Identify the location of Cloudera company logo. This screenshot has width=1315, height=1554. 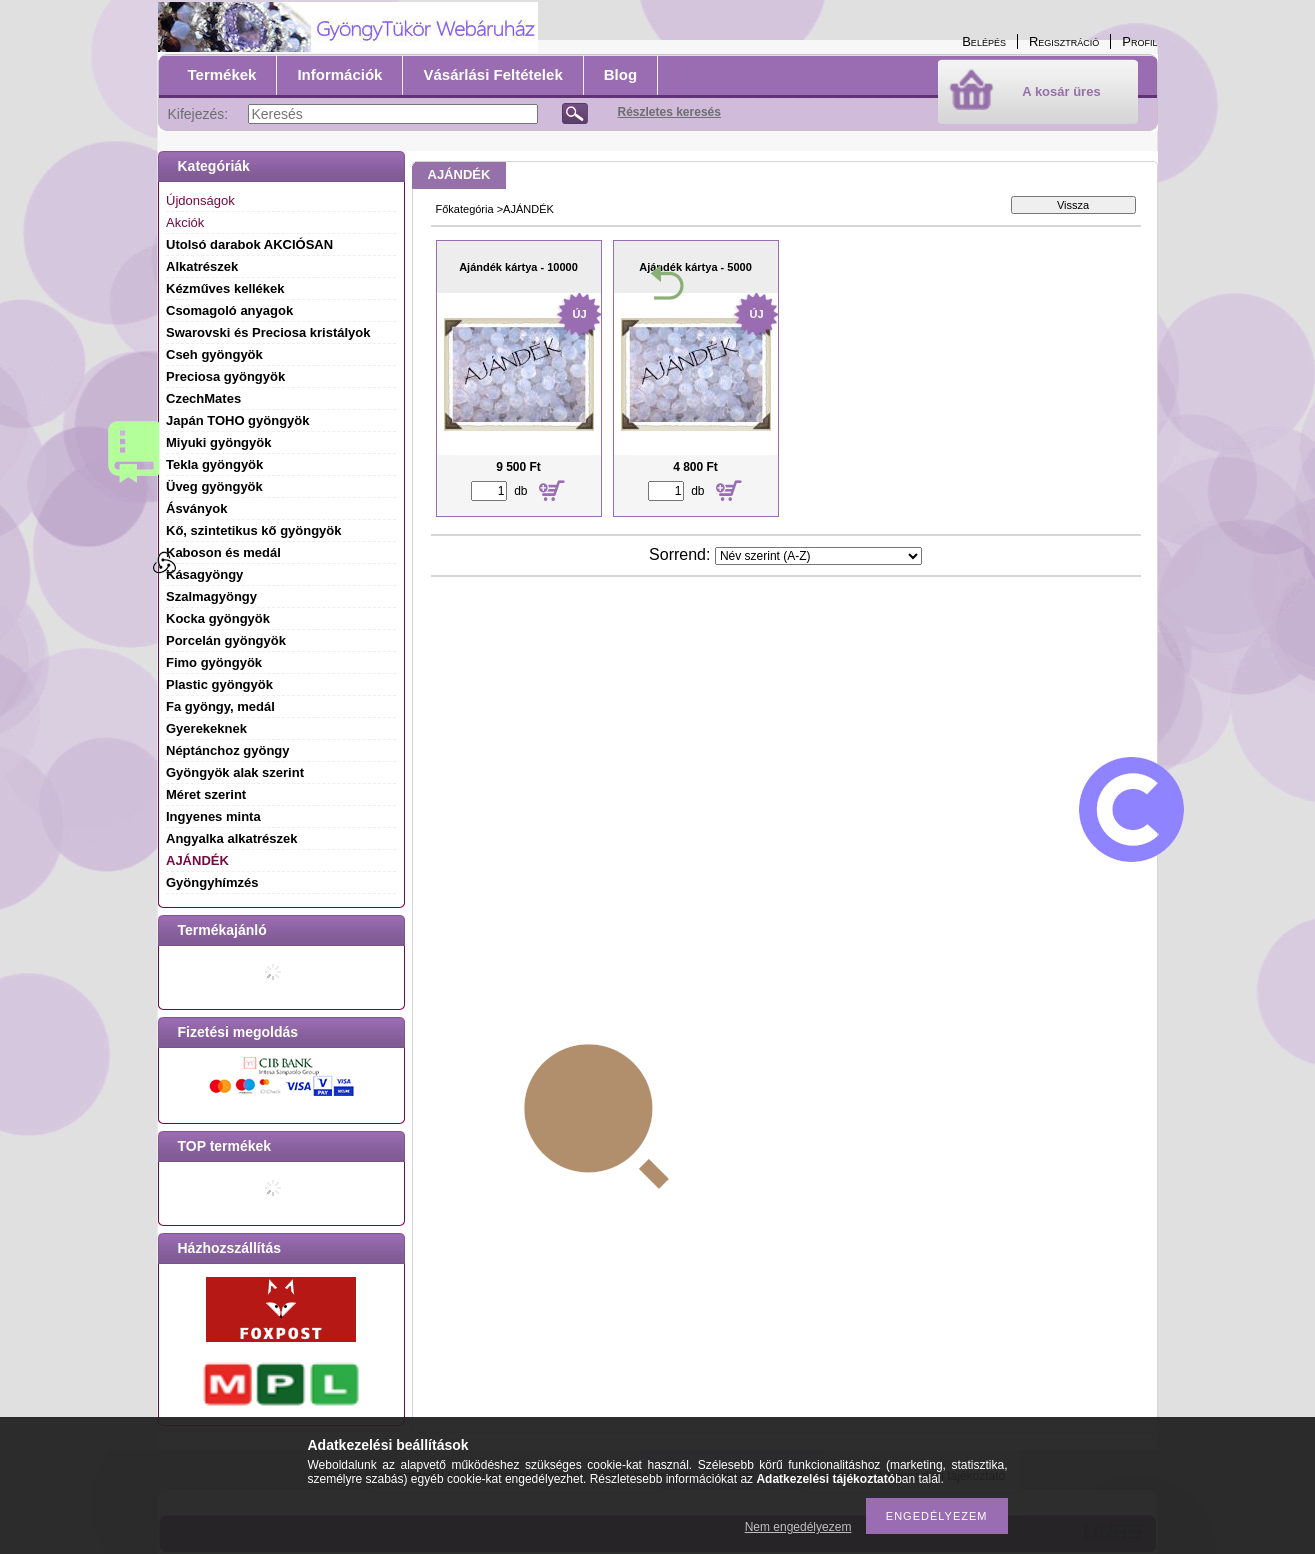
(1131, 809).